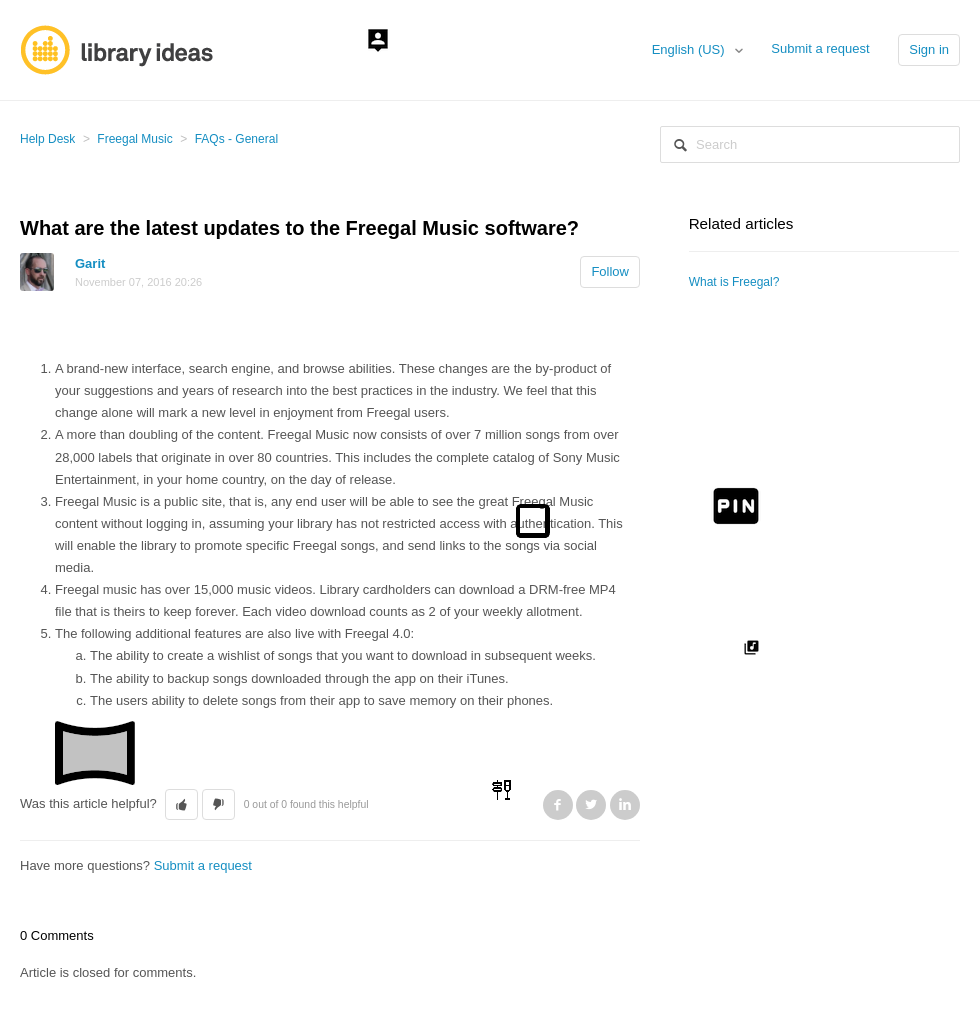 The width and height of the screenshot is (980, 1033). I want to click on switch to panorama photo mode, so click(95, 753).